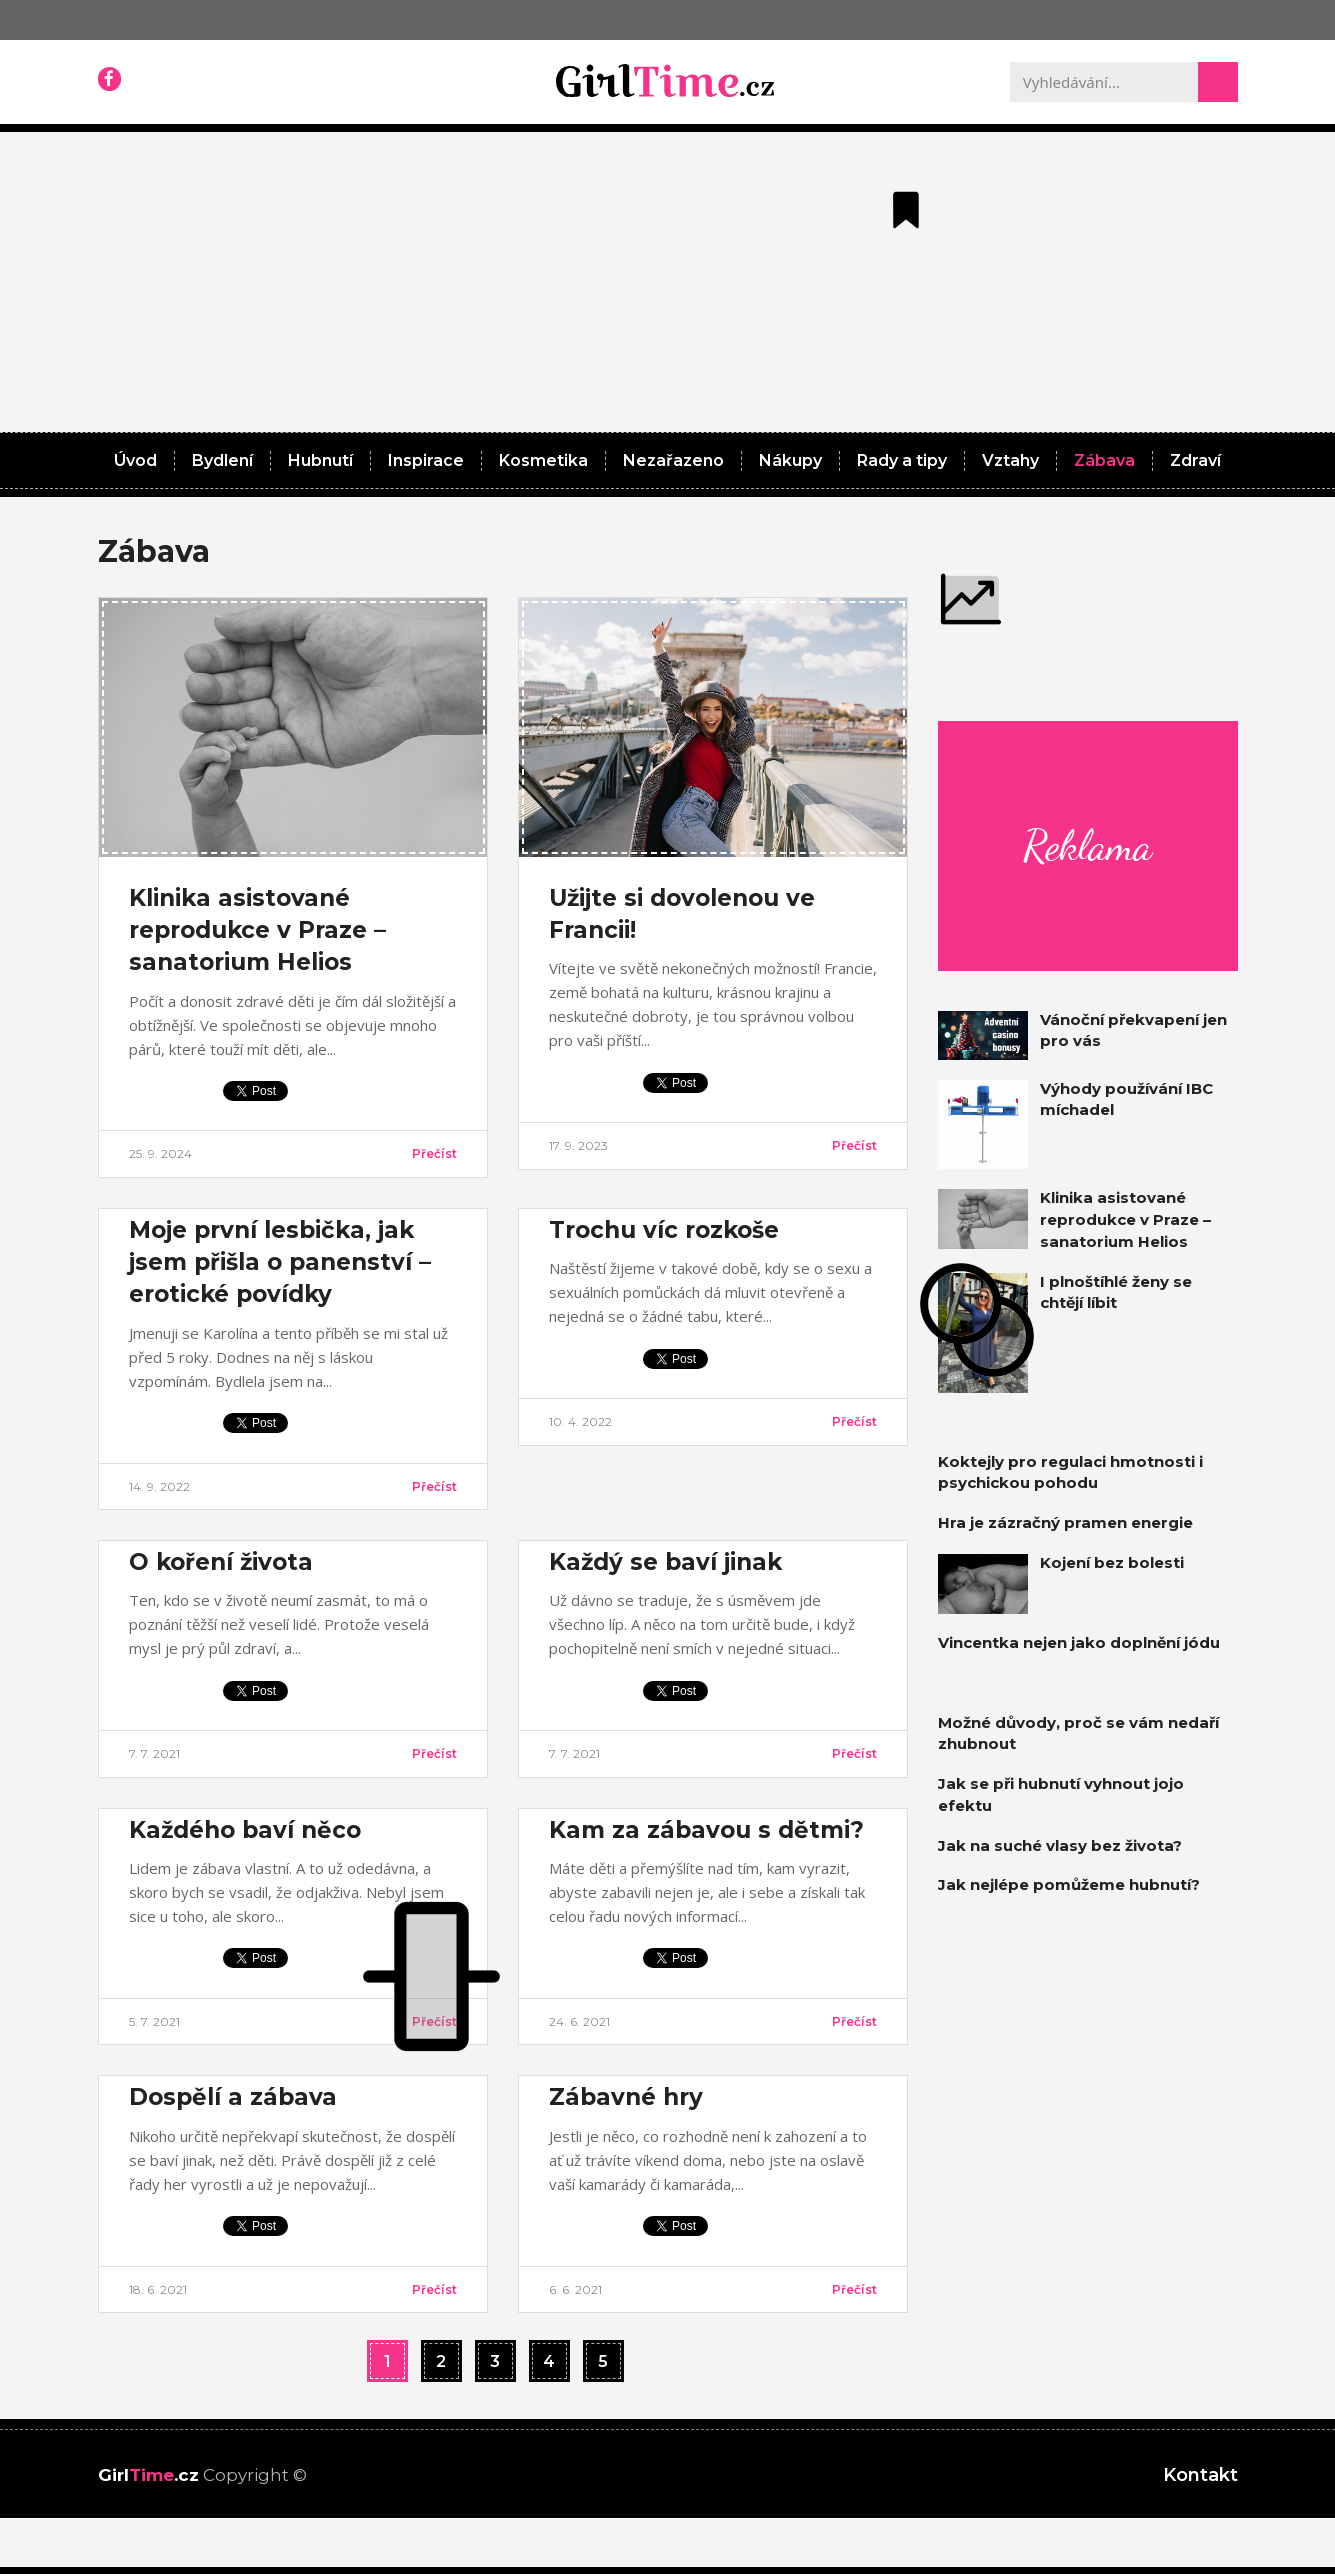 The width and height of the screenshot is (1335, 2574). What do you see at coordinates (971, 599) in the screenshot?
I see `view analytics or performance trends` at bounding box center [971, 599].